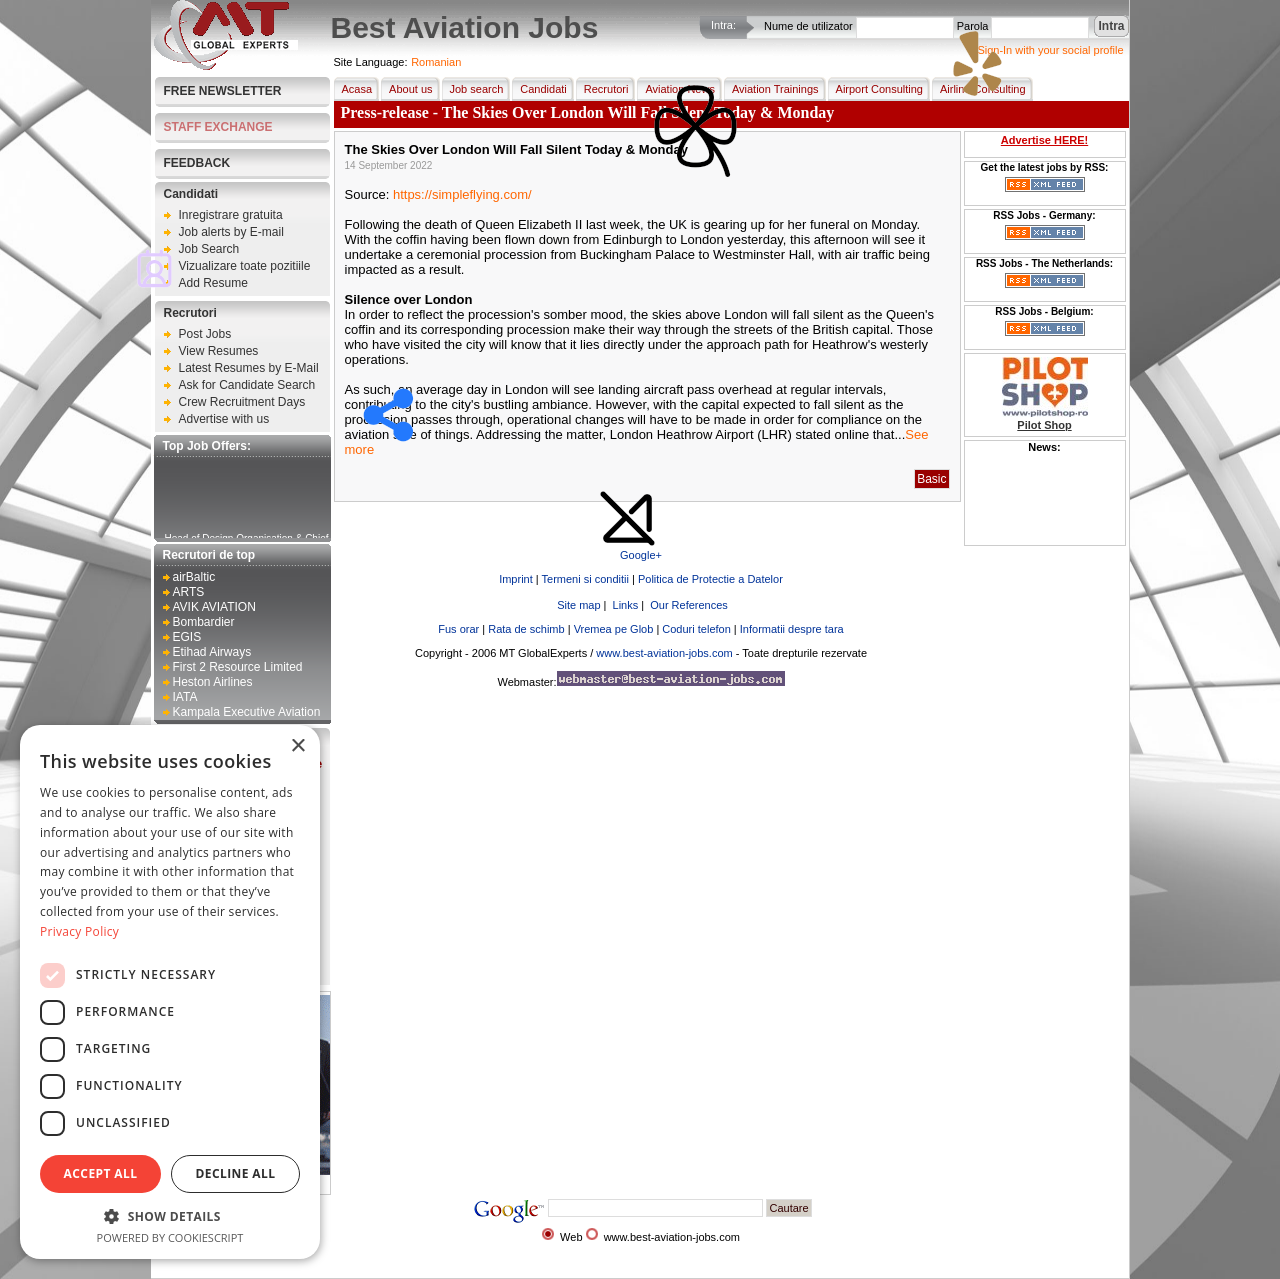  What do you see at coordinates (695, 129) in the screenshot?
I see `indicates luck or bonus feature` at bounding box center [695, 129].